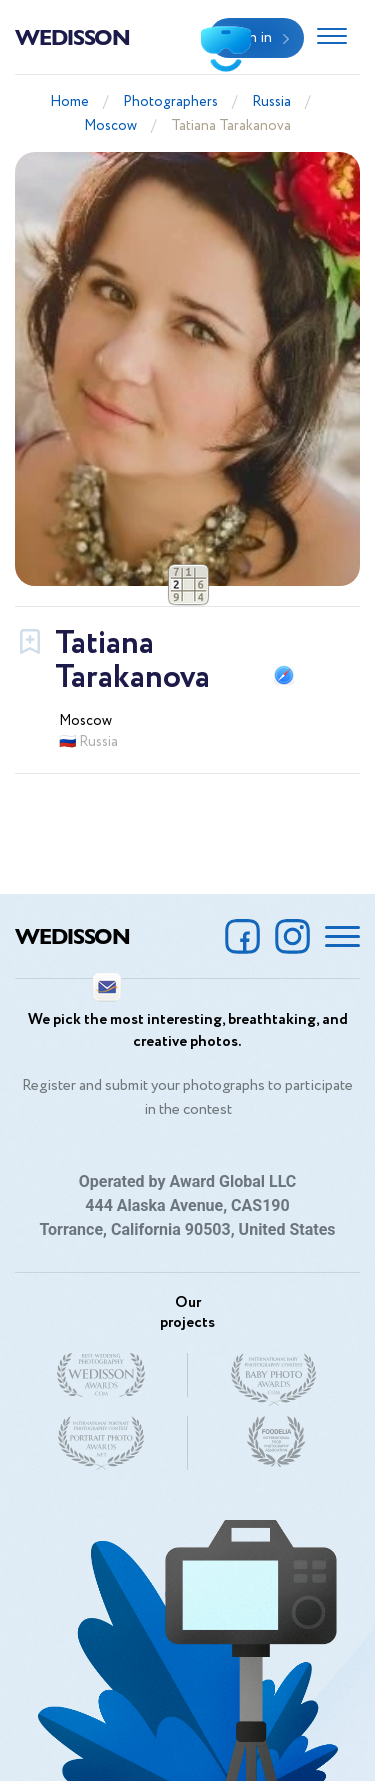 The width and height of the screenshot is (375, 1781). Describe the element at coordinates (226, 49) in the screenshot. I see `open mixed reality portal app` at that location.